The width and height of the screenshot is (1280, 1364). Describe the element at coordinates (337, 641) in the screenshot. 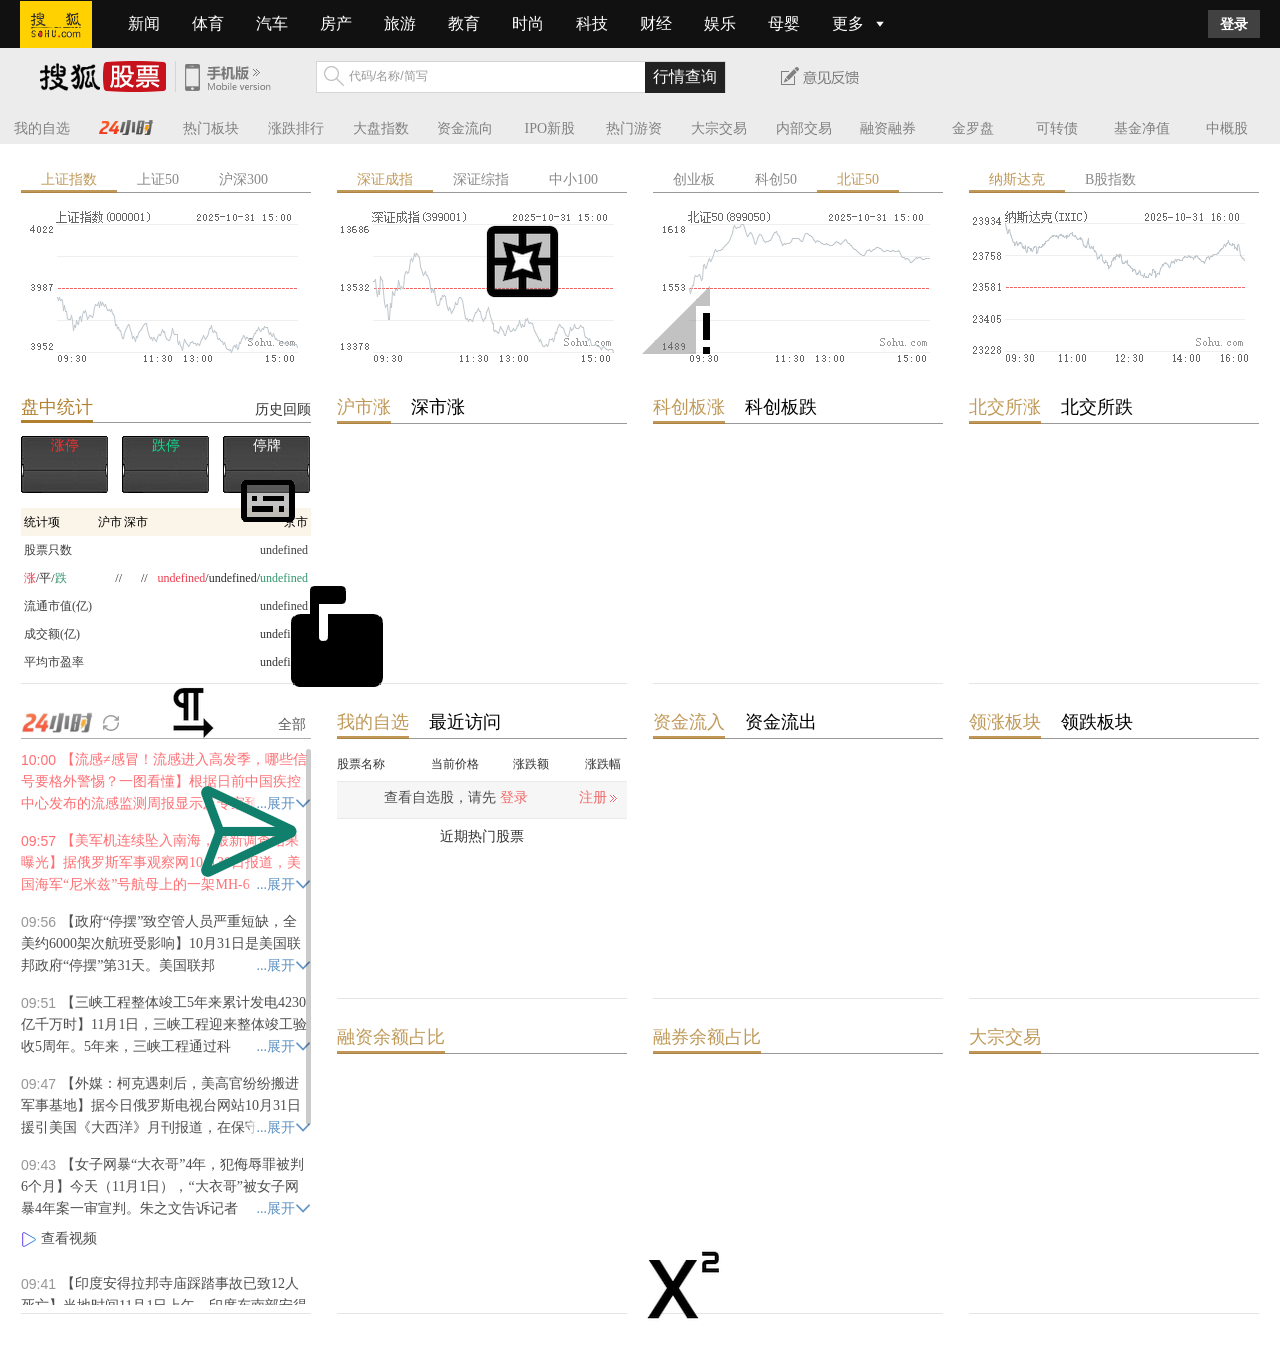

I see `indicates unread mail in your mailbox` at that location.